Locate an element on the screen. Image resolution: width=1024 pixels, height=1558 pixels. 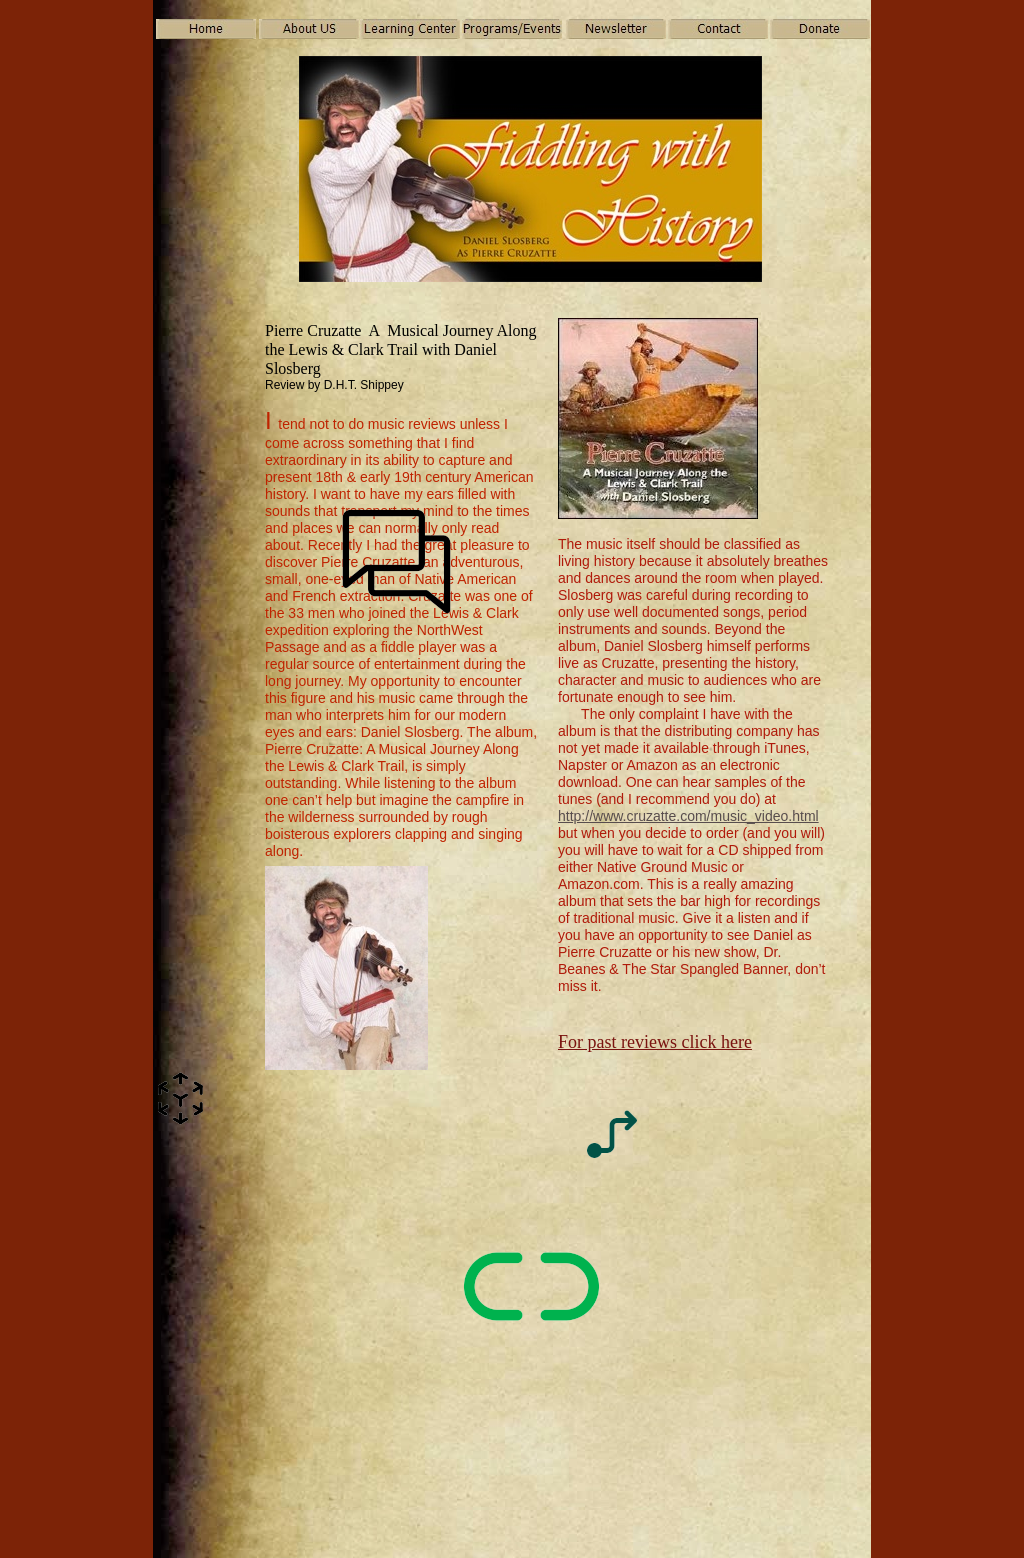
disconnect or remove a linked account is located at coordinates (531, 1286).